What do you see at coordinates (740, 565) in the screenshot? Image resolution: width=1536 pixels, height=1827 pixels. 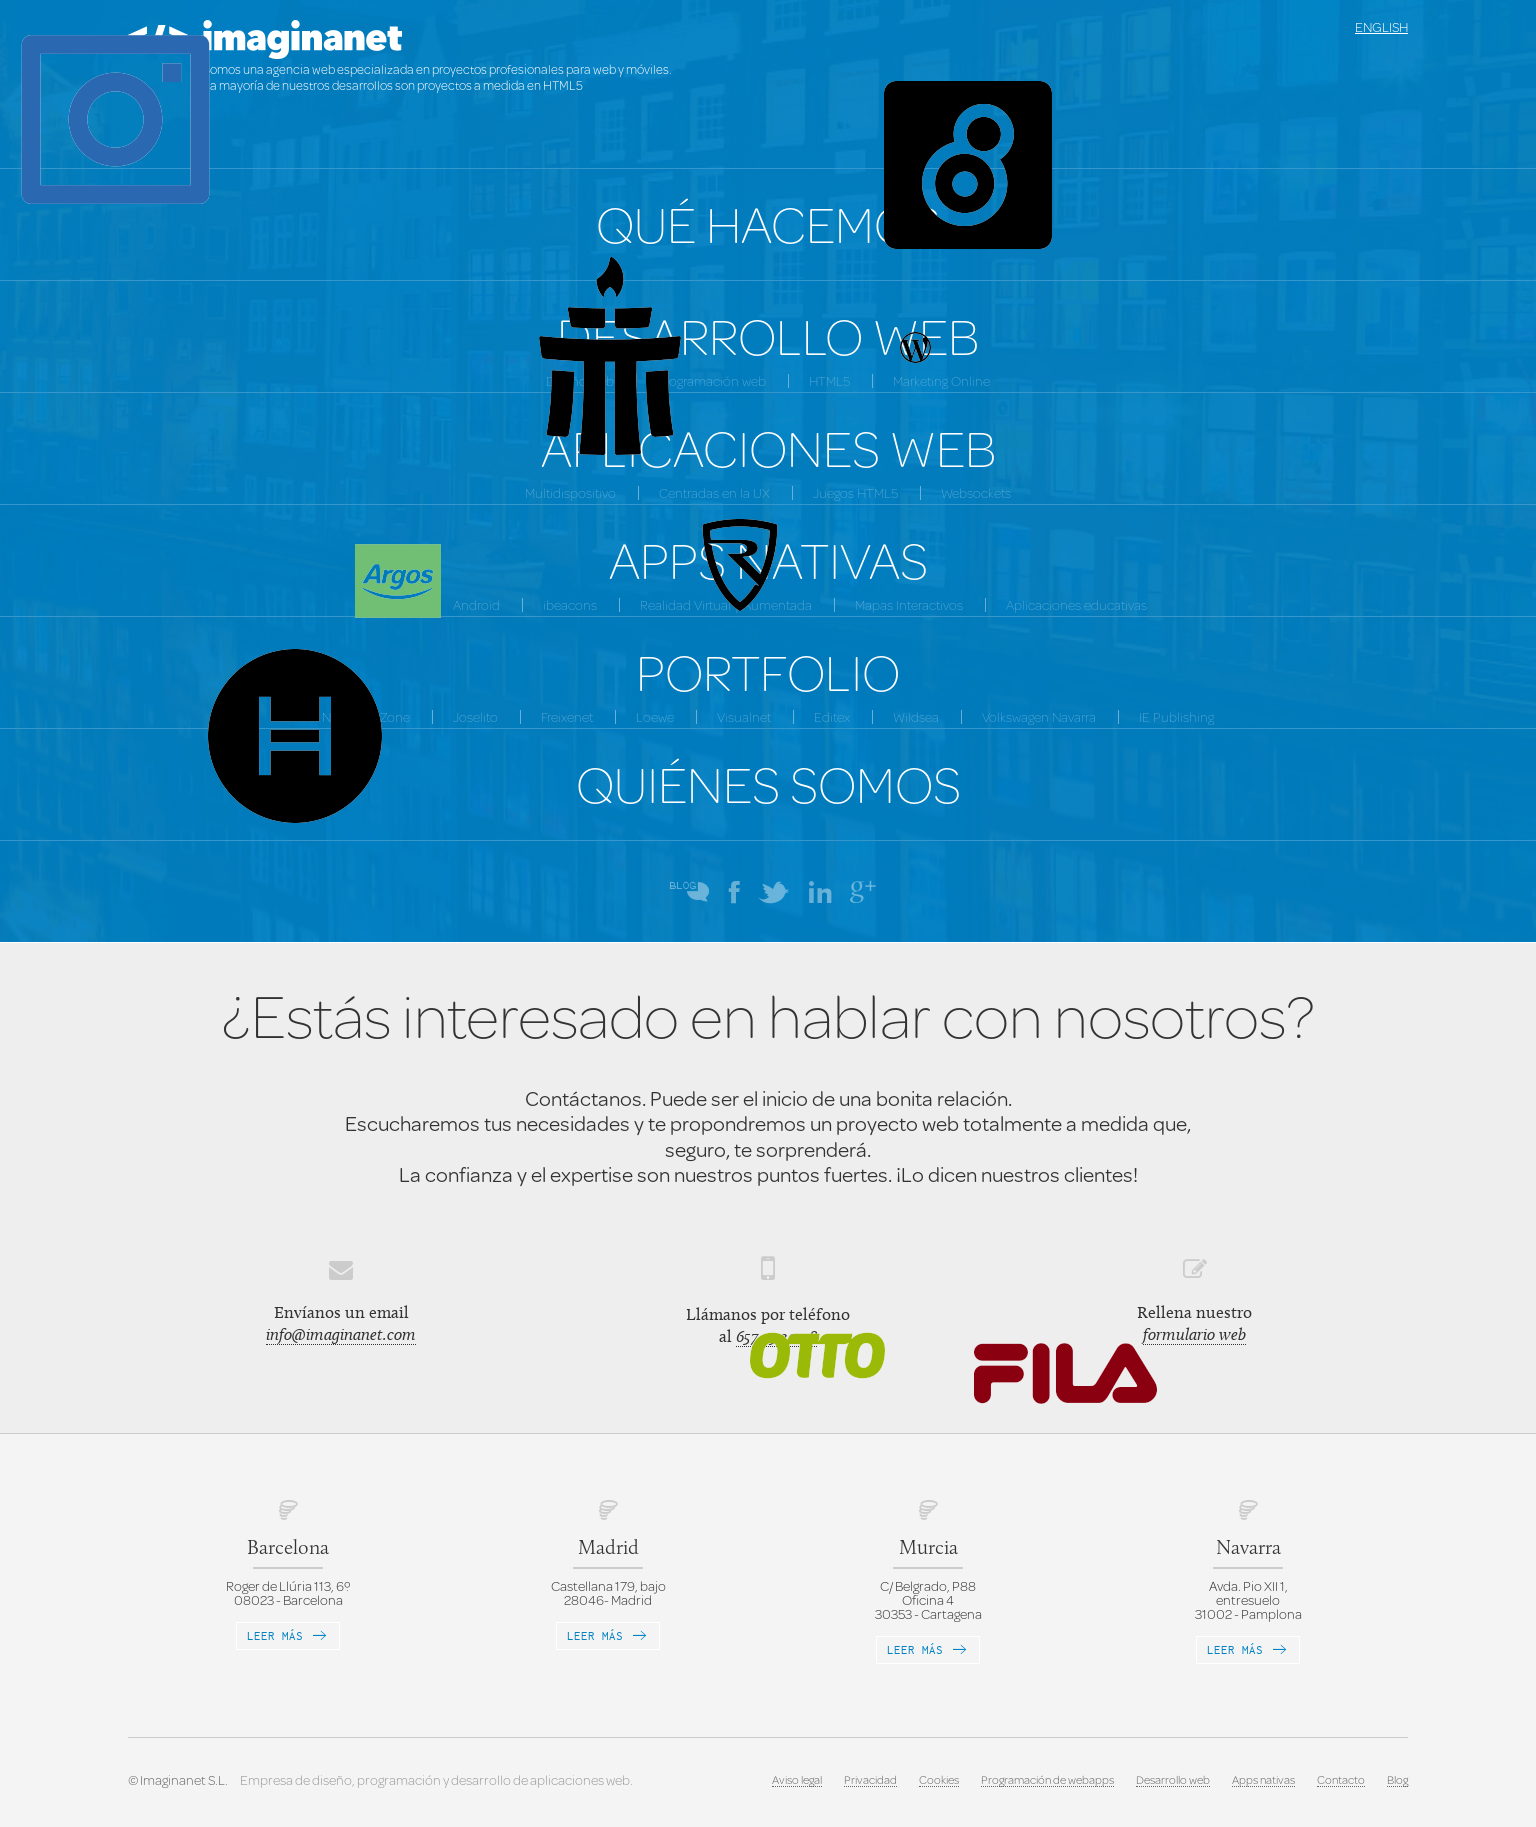 I see `Rimac Automobili company logo` at bounding box center [740, 565].